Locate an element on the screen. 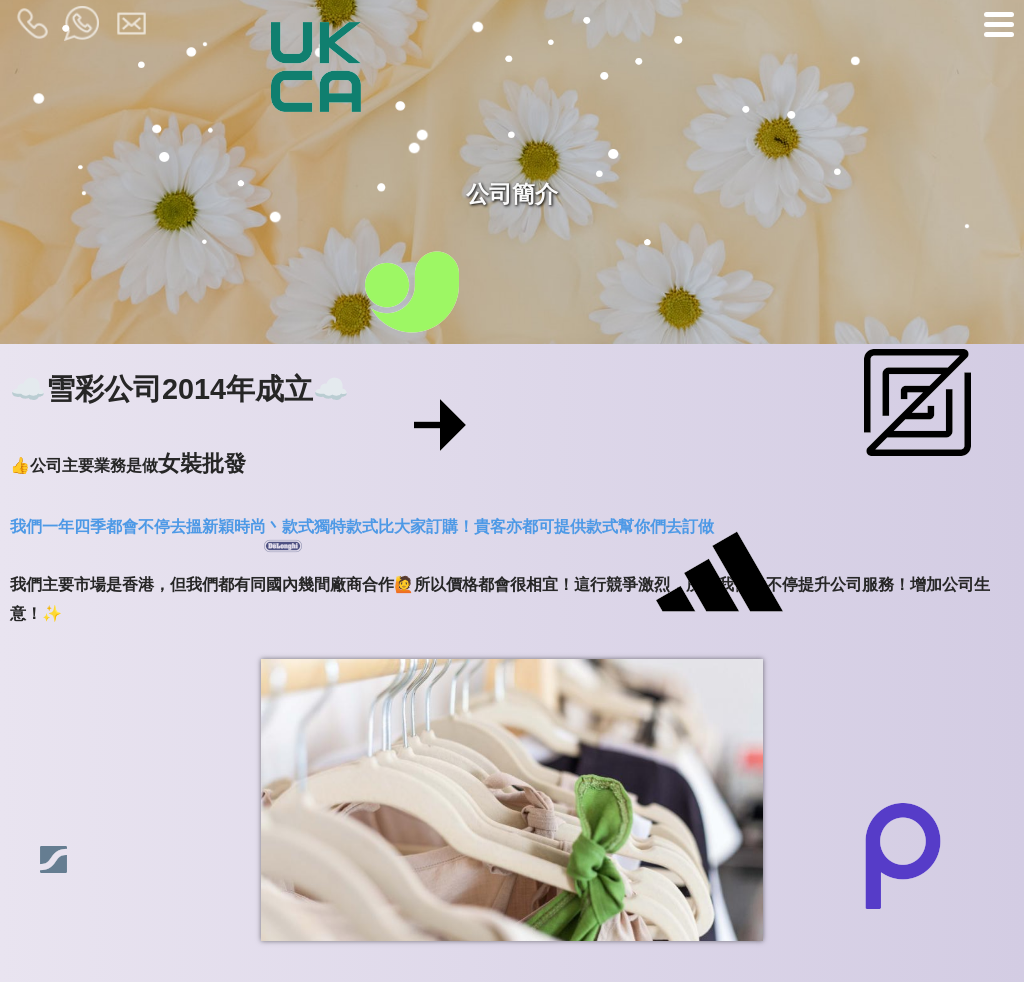  navigate to the next item or page is located at coordinates (440, 425).